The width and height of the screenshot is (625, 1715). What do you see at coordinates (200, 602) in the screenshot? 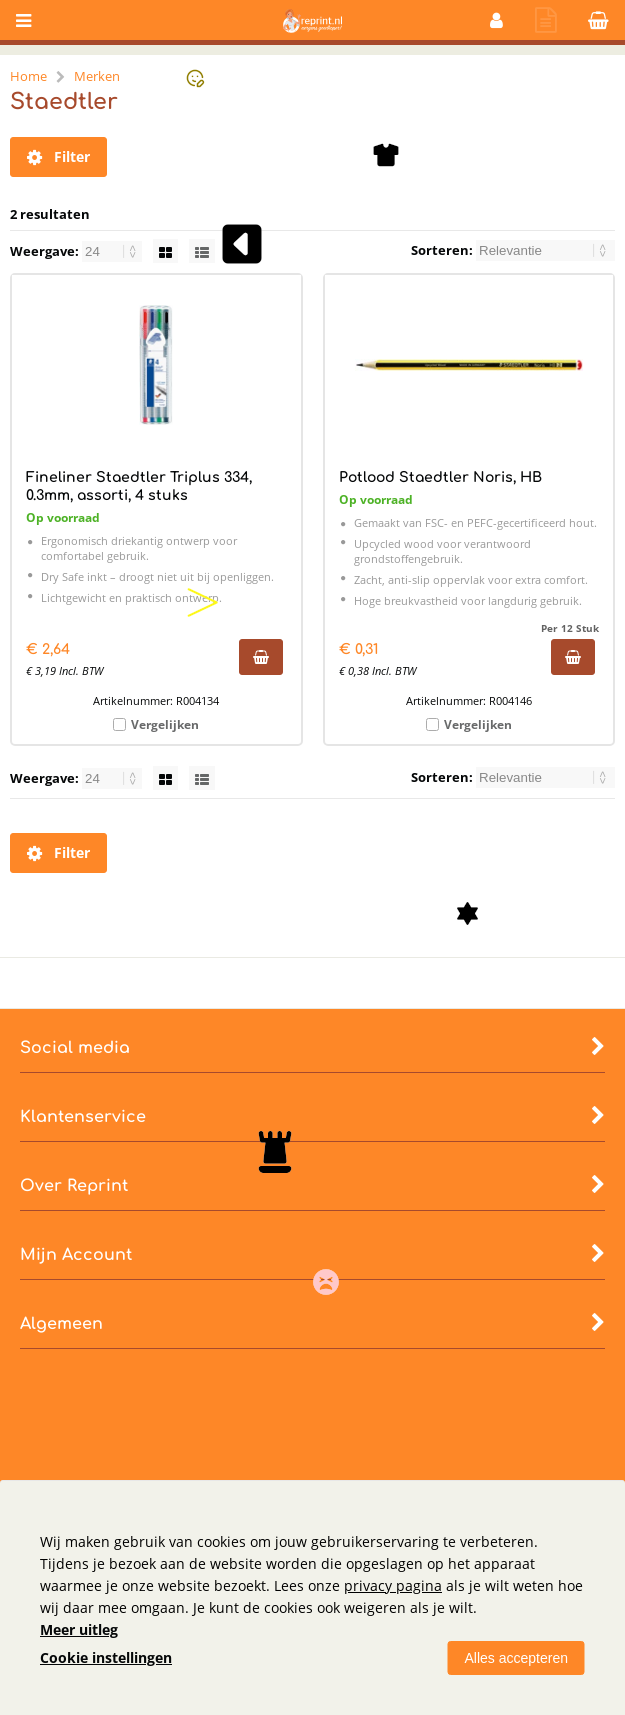
I see `navigate to the next item or page` at bounding box center [200, 602].